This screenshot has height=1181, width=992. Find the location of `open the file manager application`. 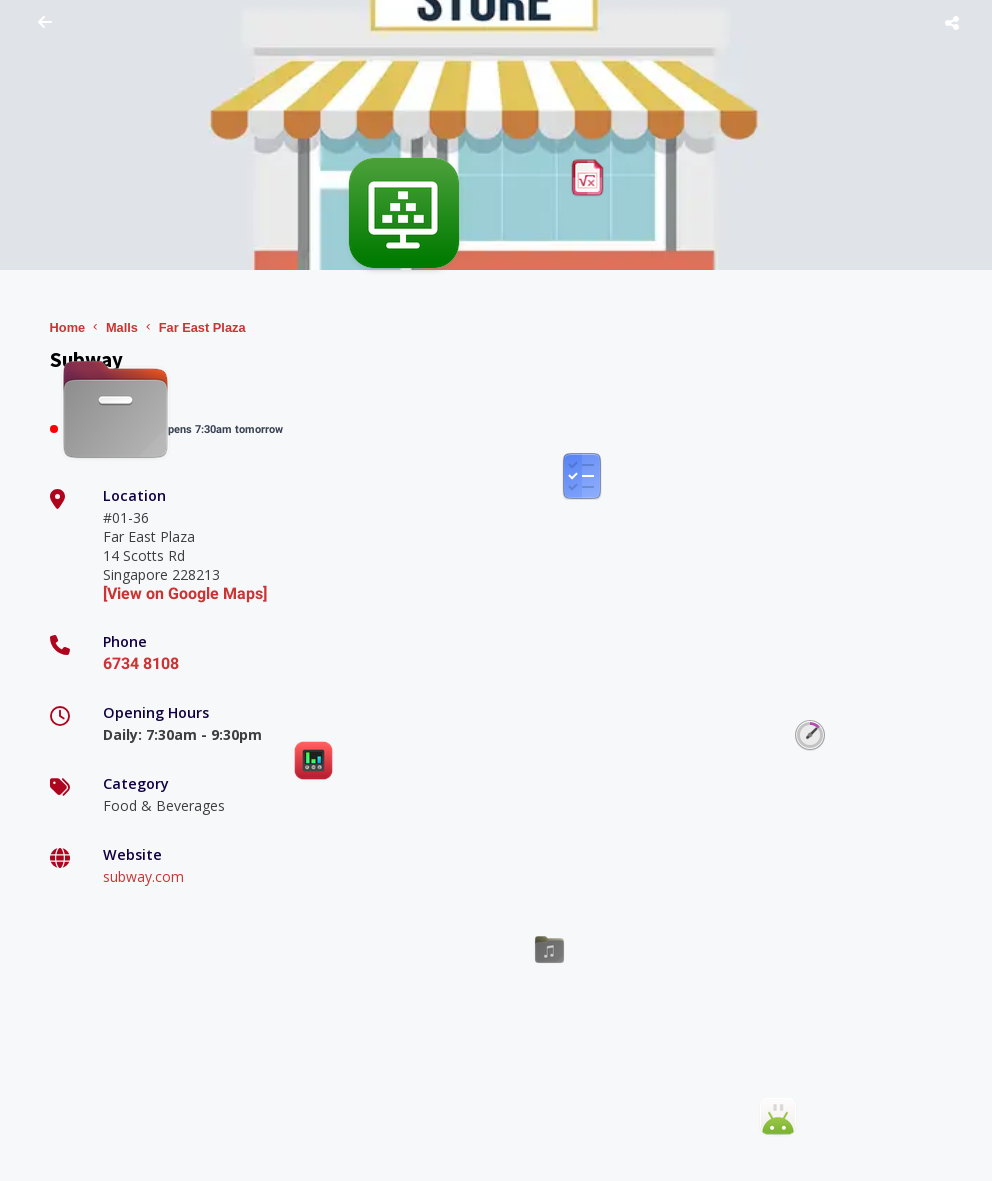

open the file manager application is located at coordinates (115, 409).